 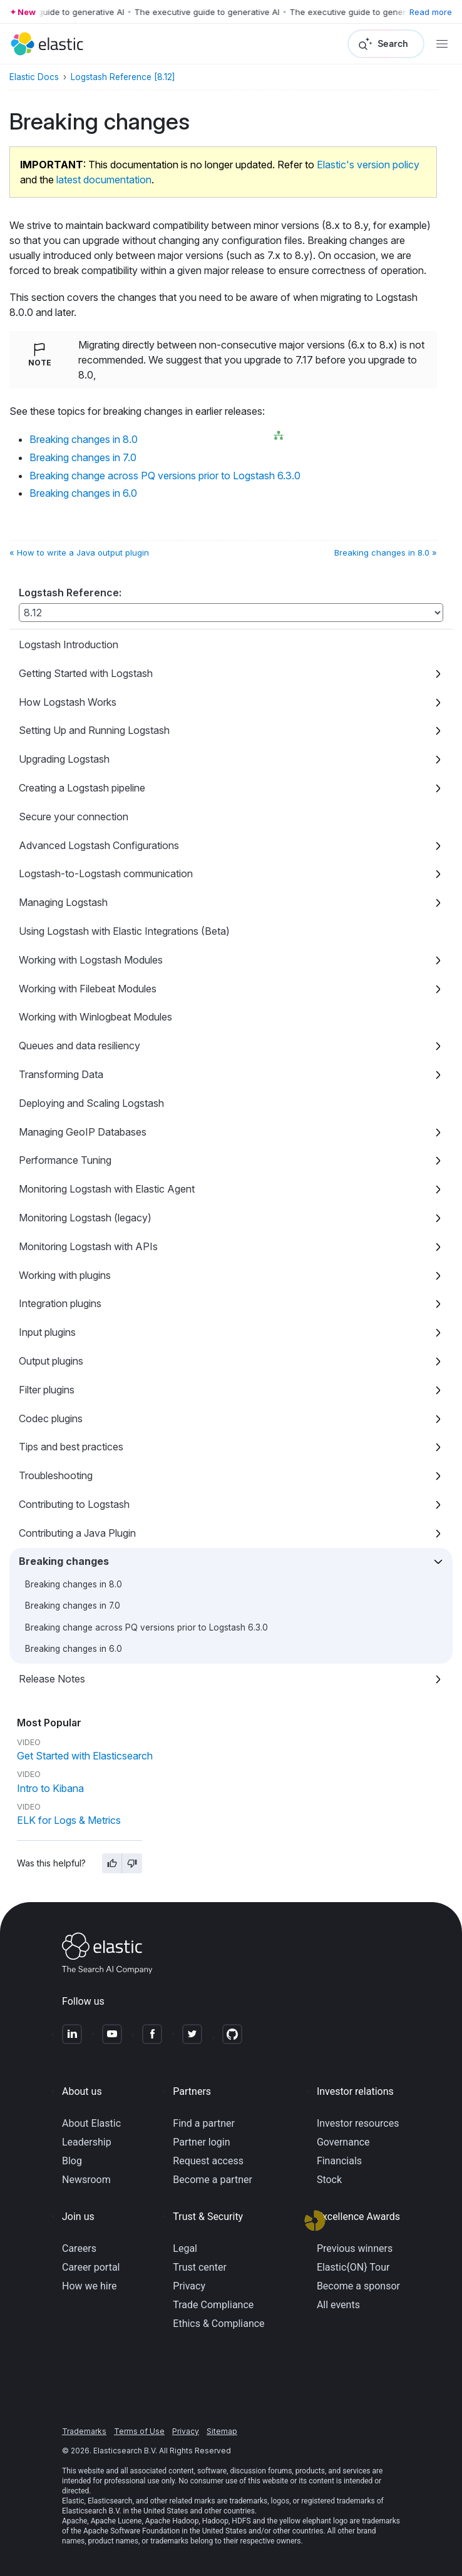 I want to click on view analytics or statistics breakdown, so click(x=315, y=2221).